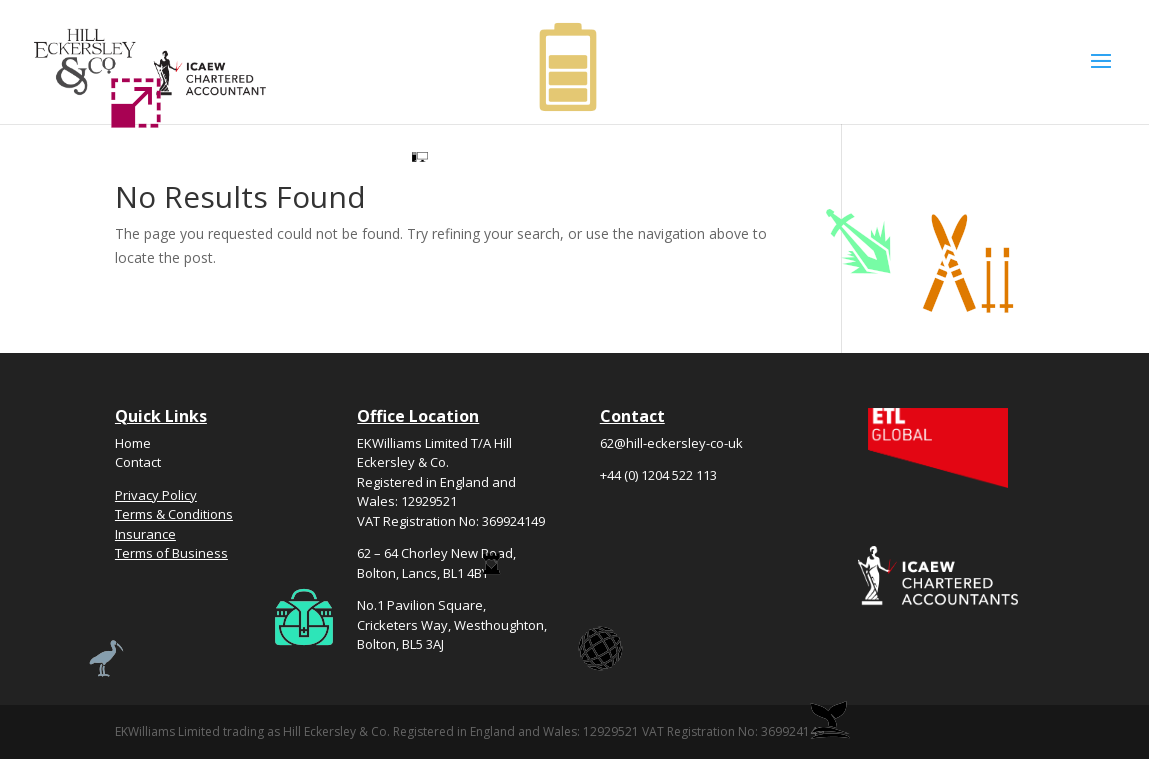 Image resolution: width=1149 pixels, height=759 pixels. Describe the element at coordinates (106, 658) in the screenshot. I see `ibis bird icon for wildlife or nature category` at that location.